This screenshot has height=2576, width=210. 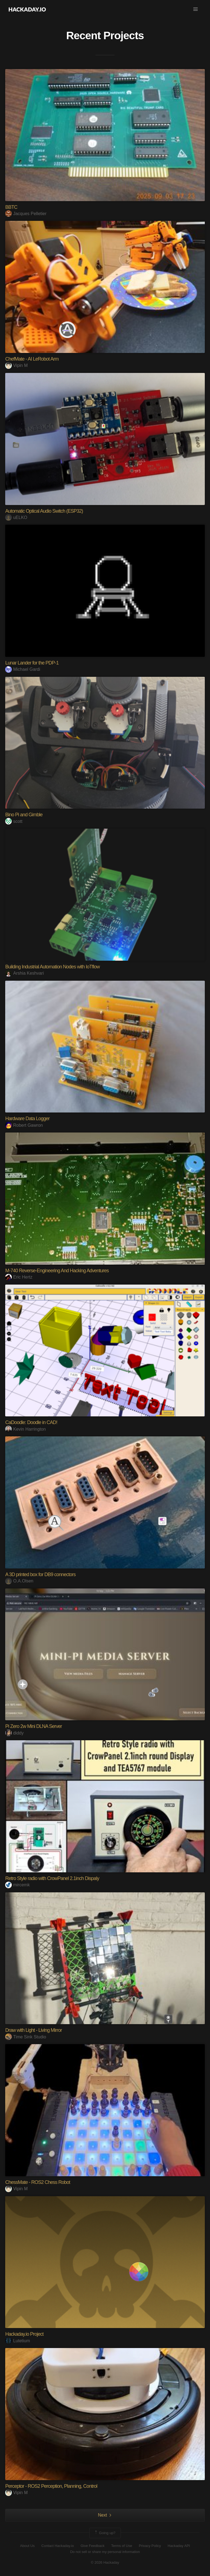 What do you see at coordinates (103, 426) in the screenshot?
I see `open a google earth location file` at bounding box center [103, 426].